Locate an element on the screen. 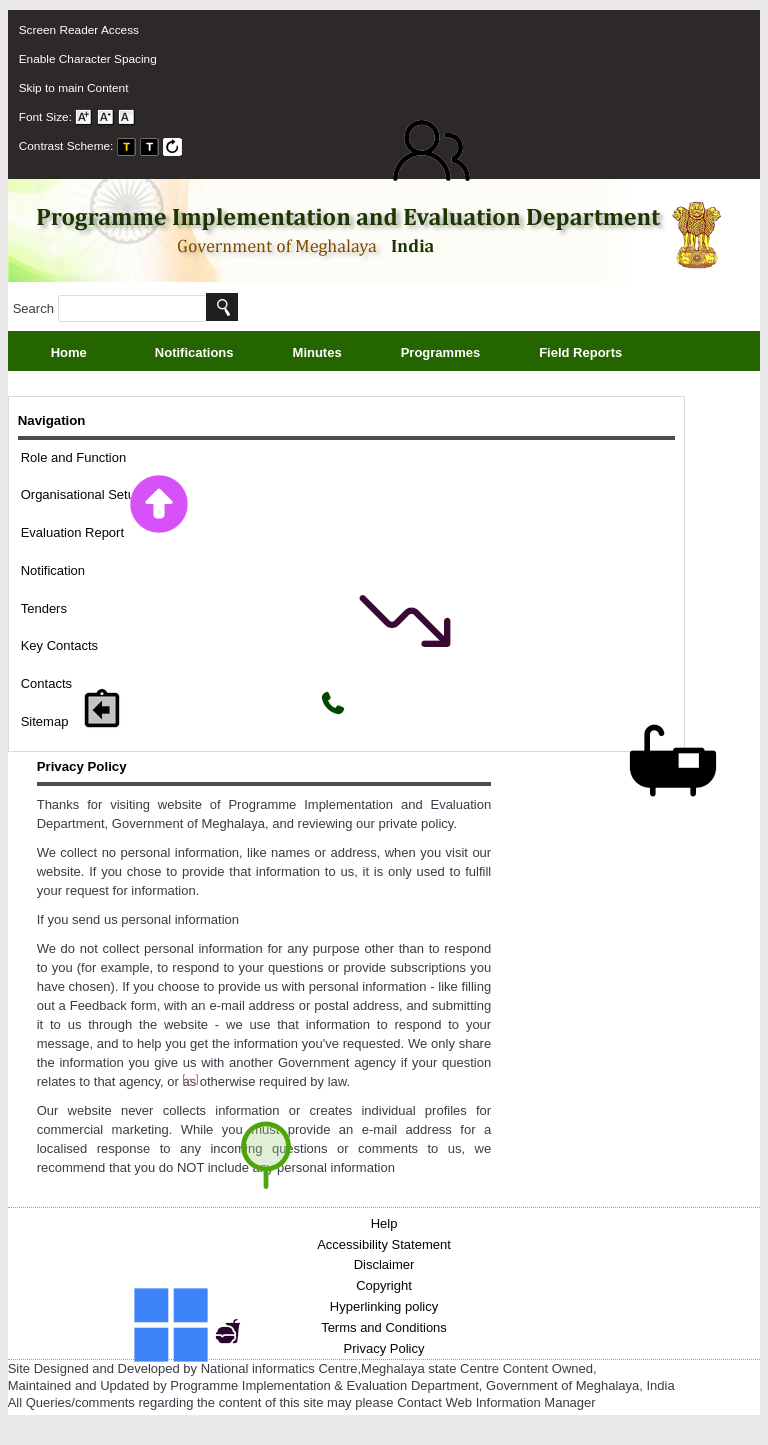 This screenshot has width=768, height=1445. view team members or collaborators is located at coordinates (431, 150).